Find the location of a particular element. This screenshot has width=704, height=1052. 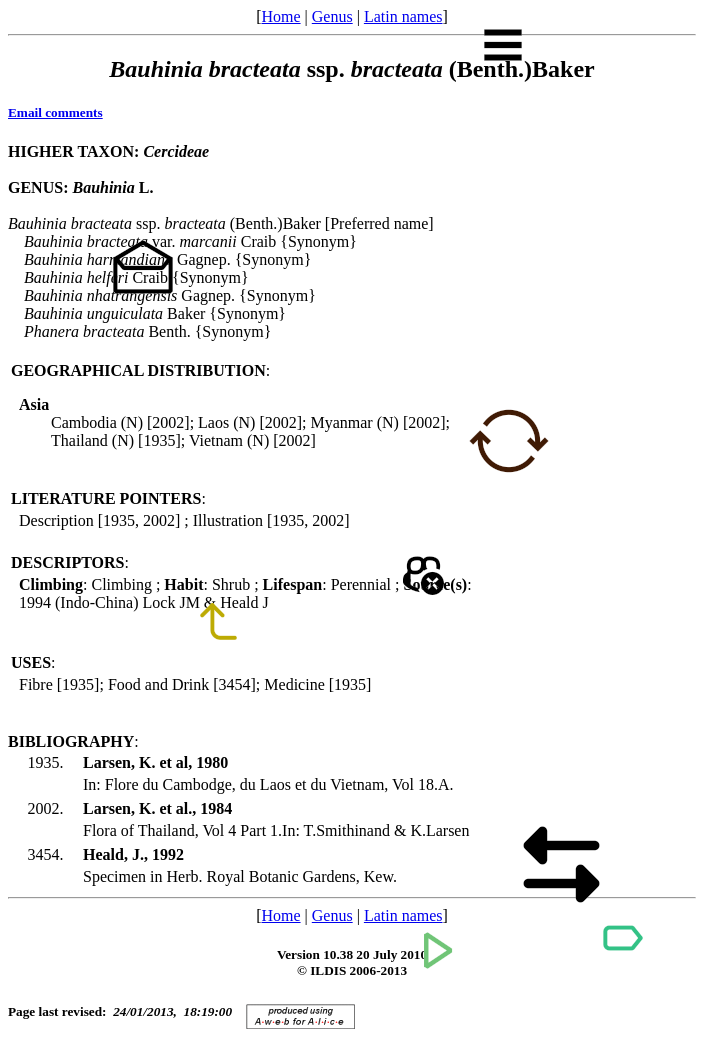

sync data across devices is located at coordinates (509, 441).